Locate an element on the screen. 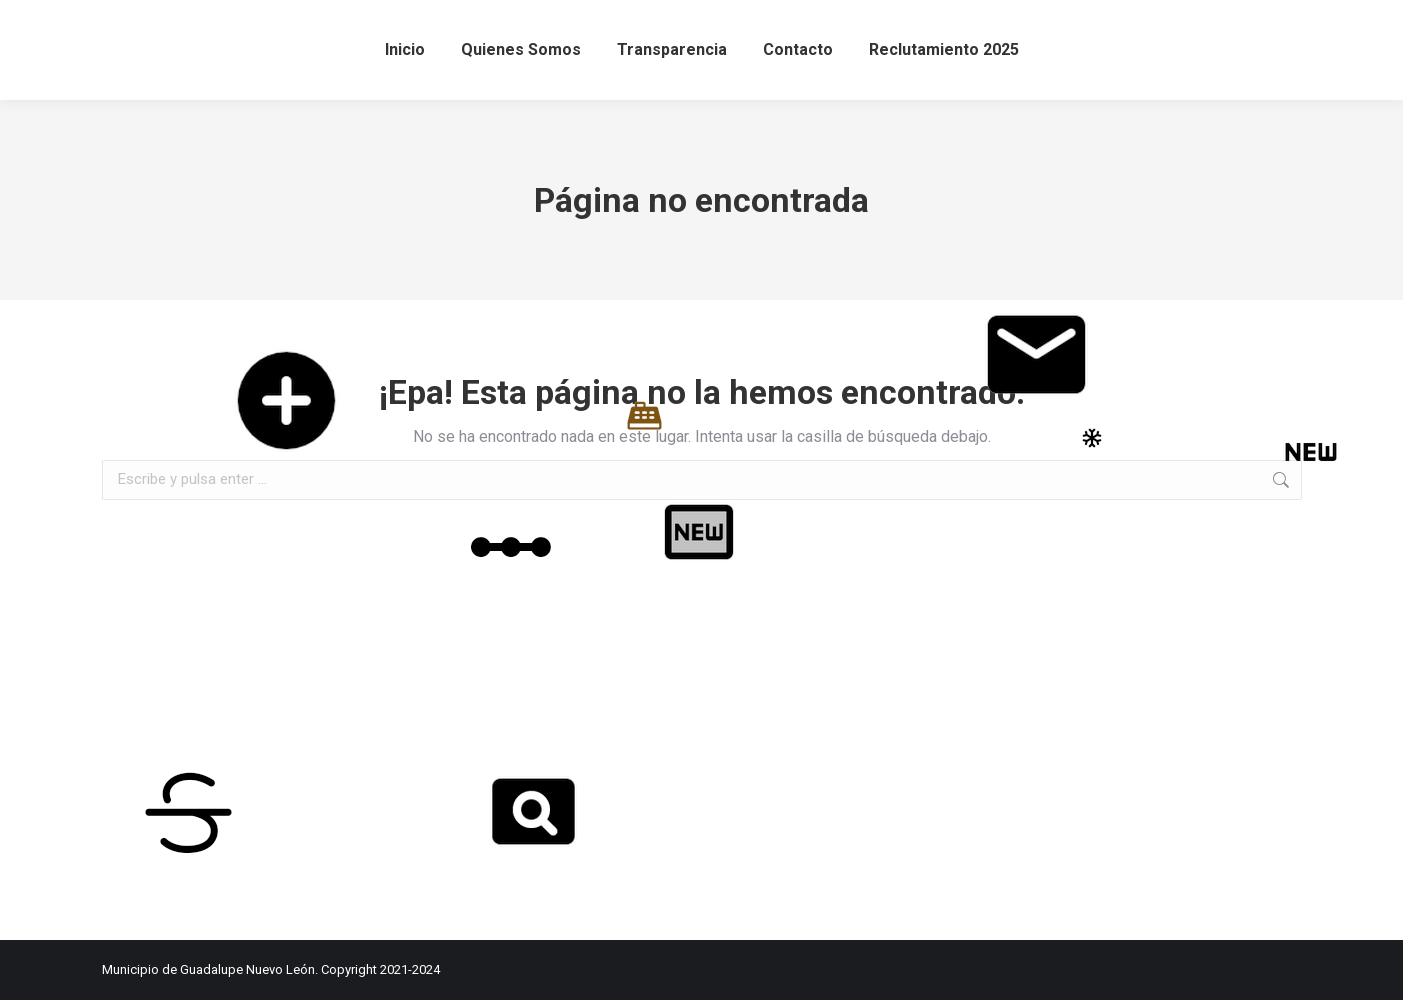 The height and width of the screenshot is (1000, 1403). access point of sale system is located at coordinates (644, 417).